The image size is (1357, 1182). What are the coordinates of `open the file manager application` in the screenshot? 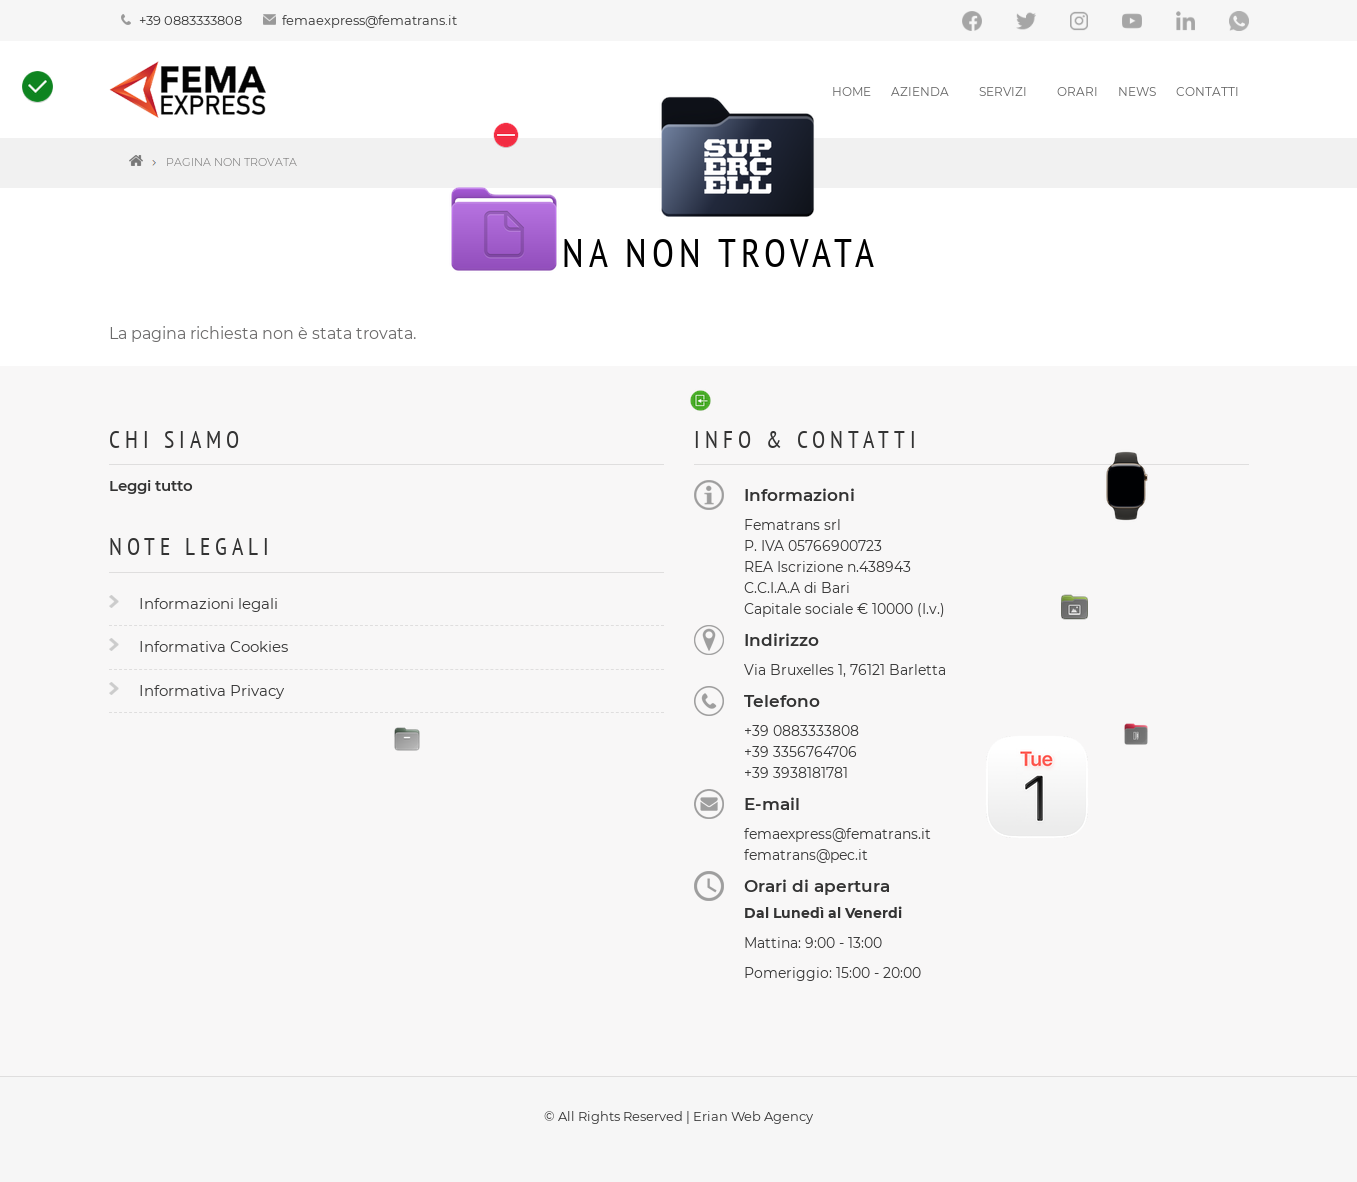 It's located at (407, 739).